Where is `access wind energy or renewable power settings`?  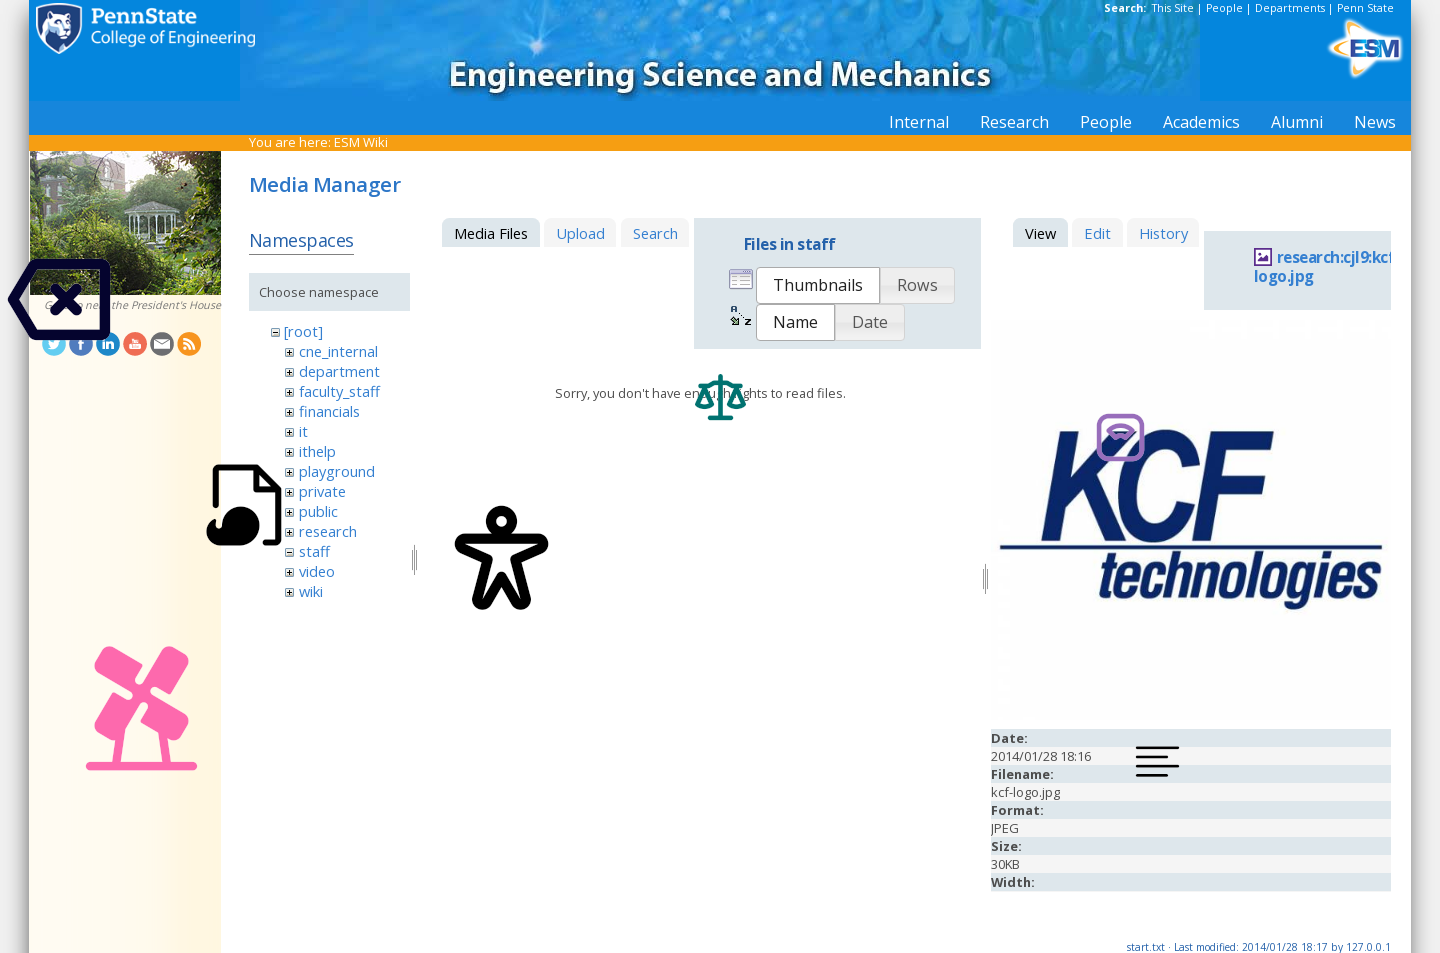 access wind energy or renewable power settings is located at coordinates (141, 710).